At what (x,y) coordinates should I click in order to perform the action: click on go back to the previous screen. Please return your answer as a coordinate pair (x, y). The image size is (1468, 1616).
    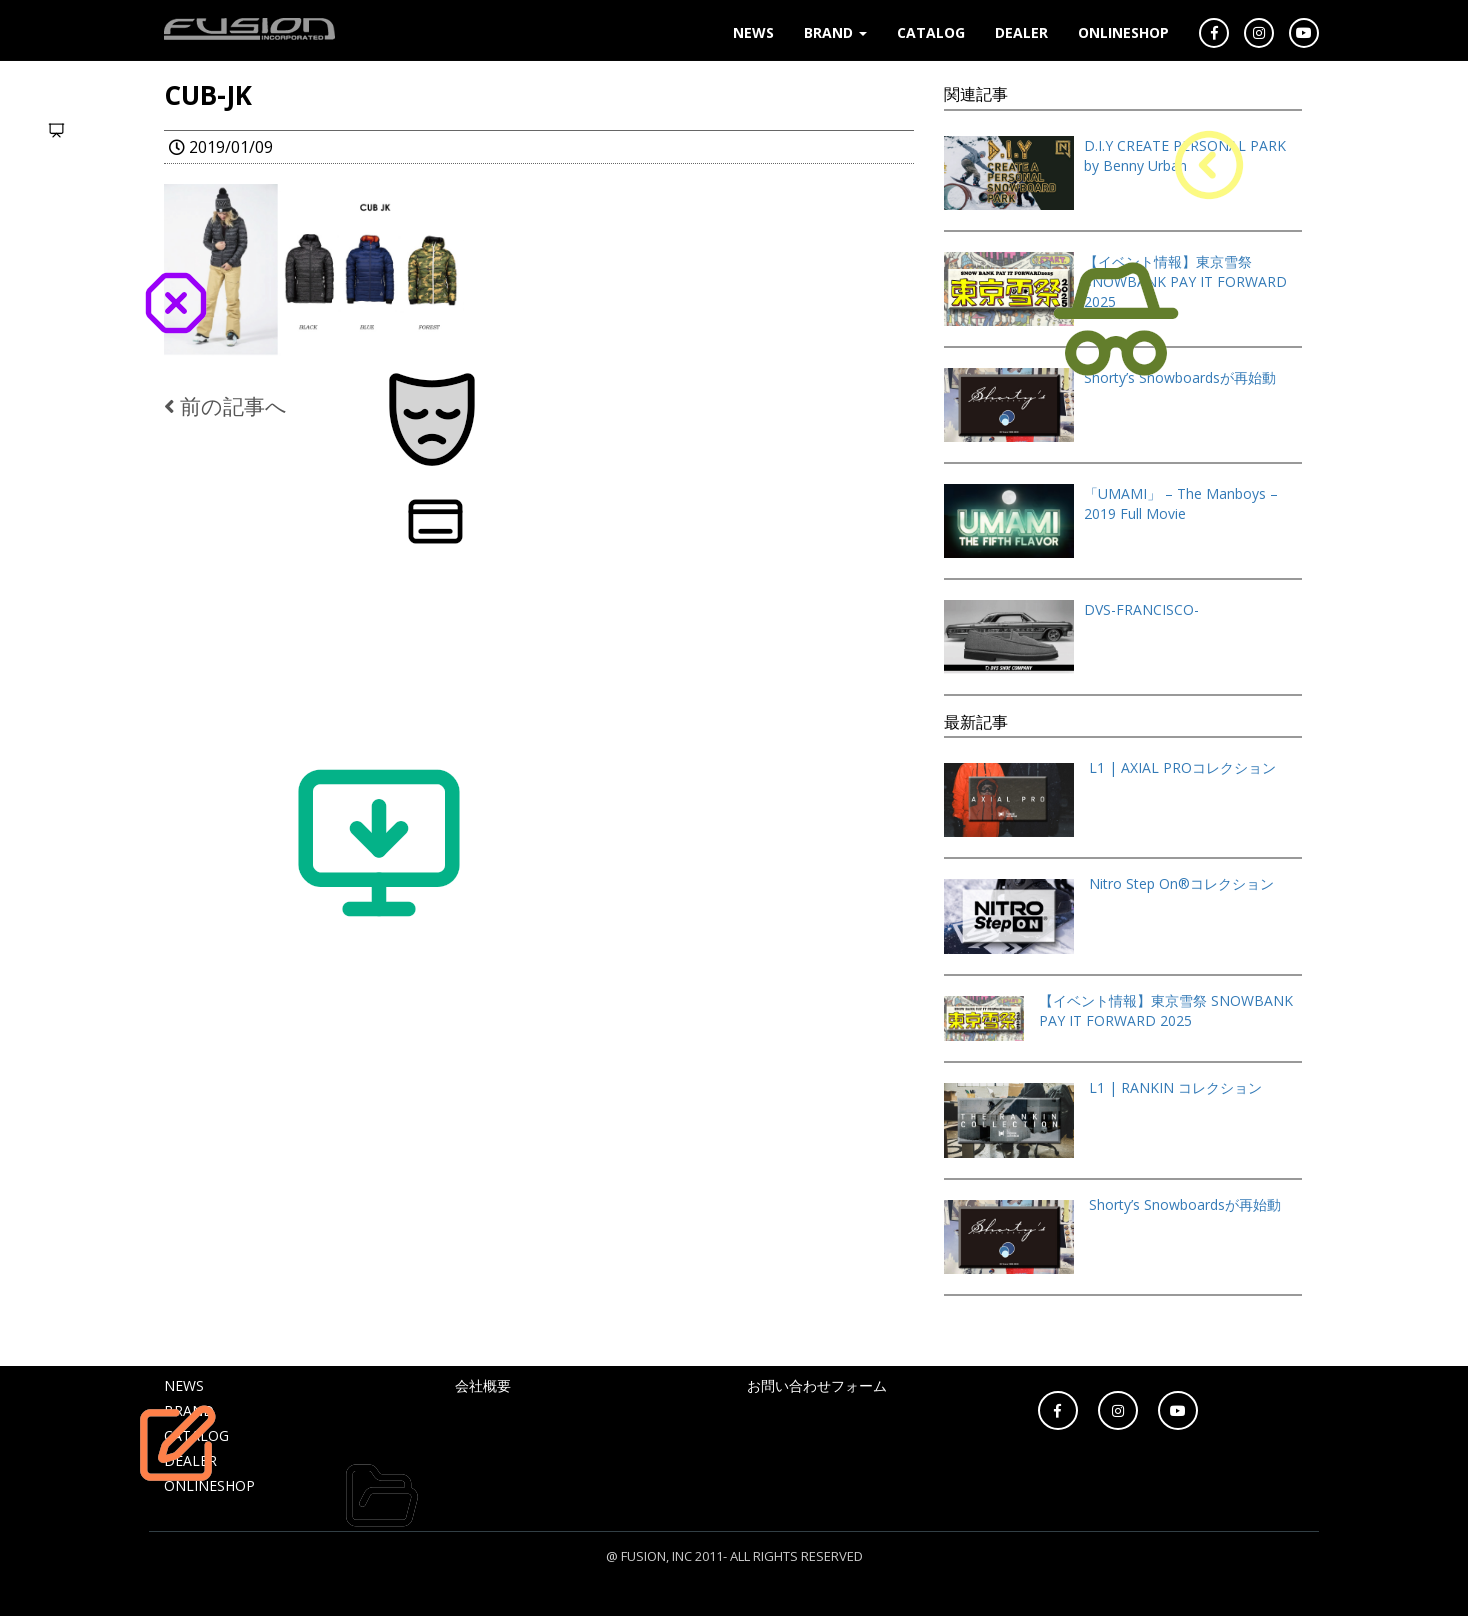
    Looking at the image, I should click on (1209, 165).